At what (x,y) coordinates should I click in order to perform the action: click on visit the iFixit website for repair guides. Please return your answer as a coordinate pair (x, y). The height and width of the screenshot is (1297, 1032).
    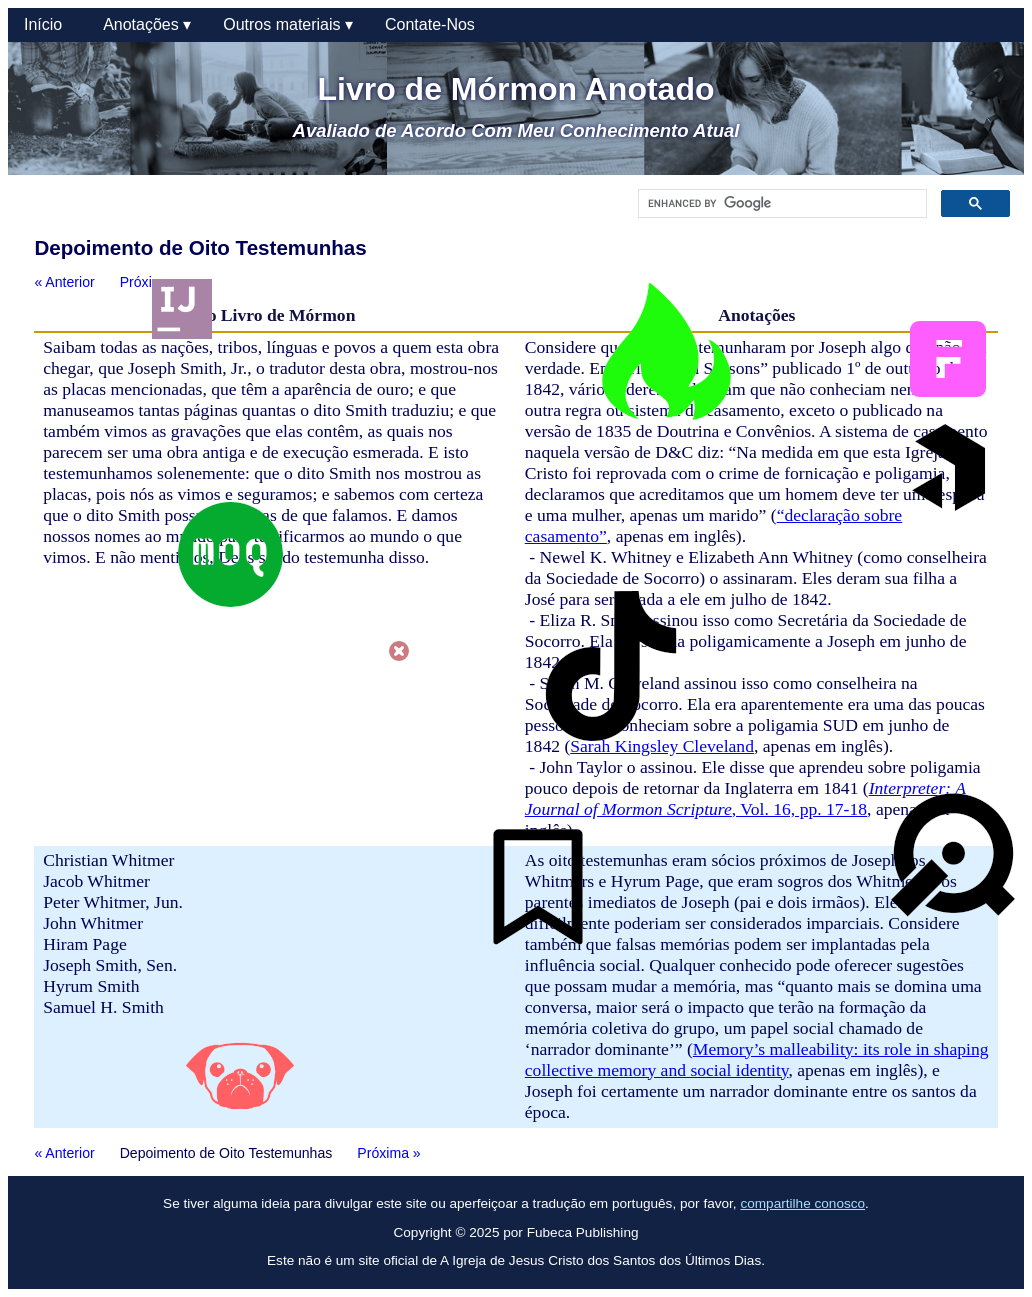
    Looking at the image, I should click on (399, 651).